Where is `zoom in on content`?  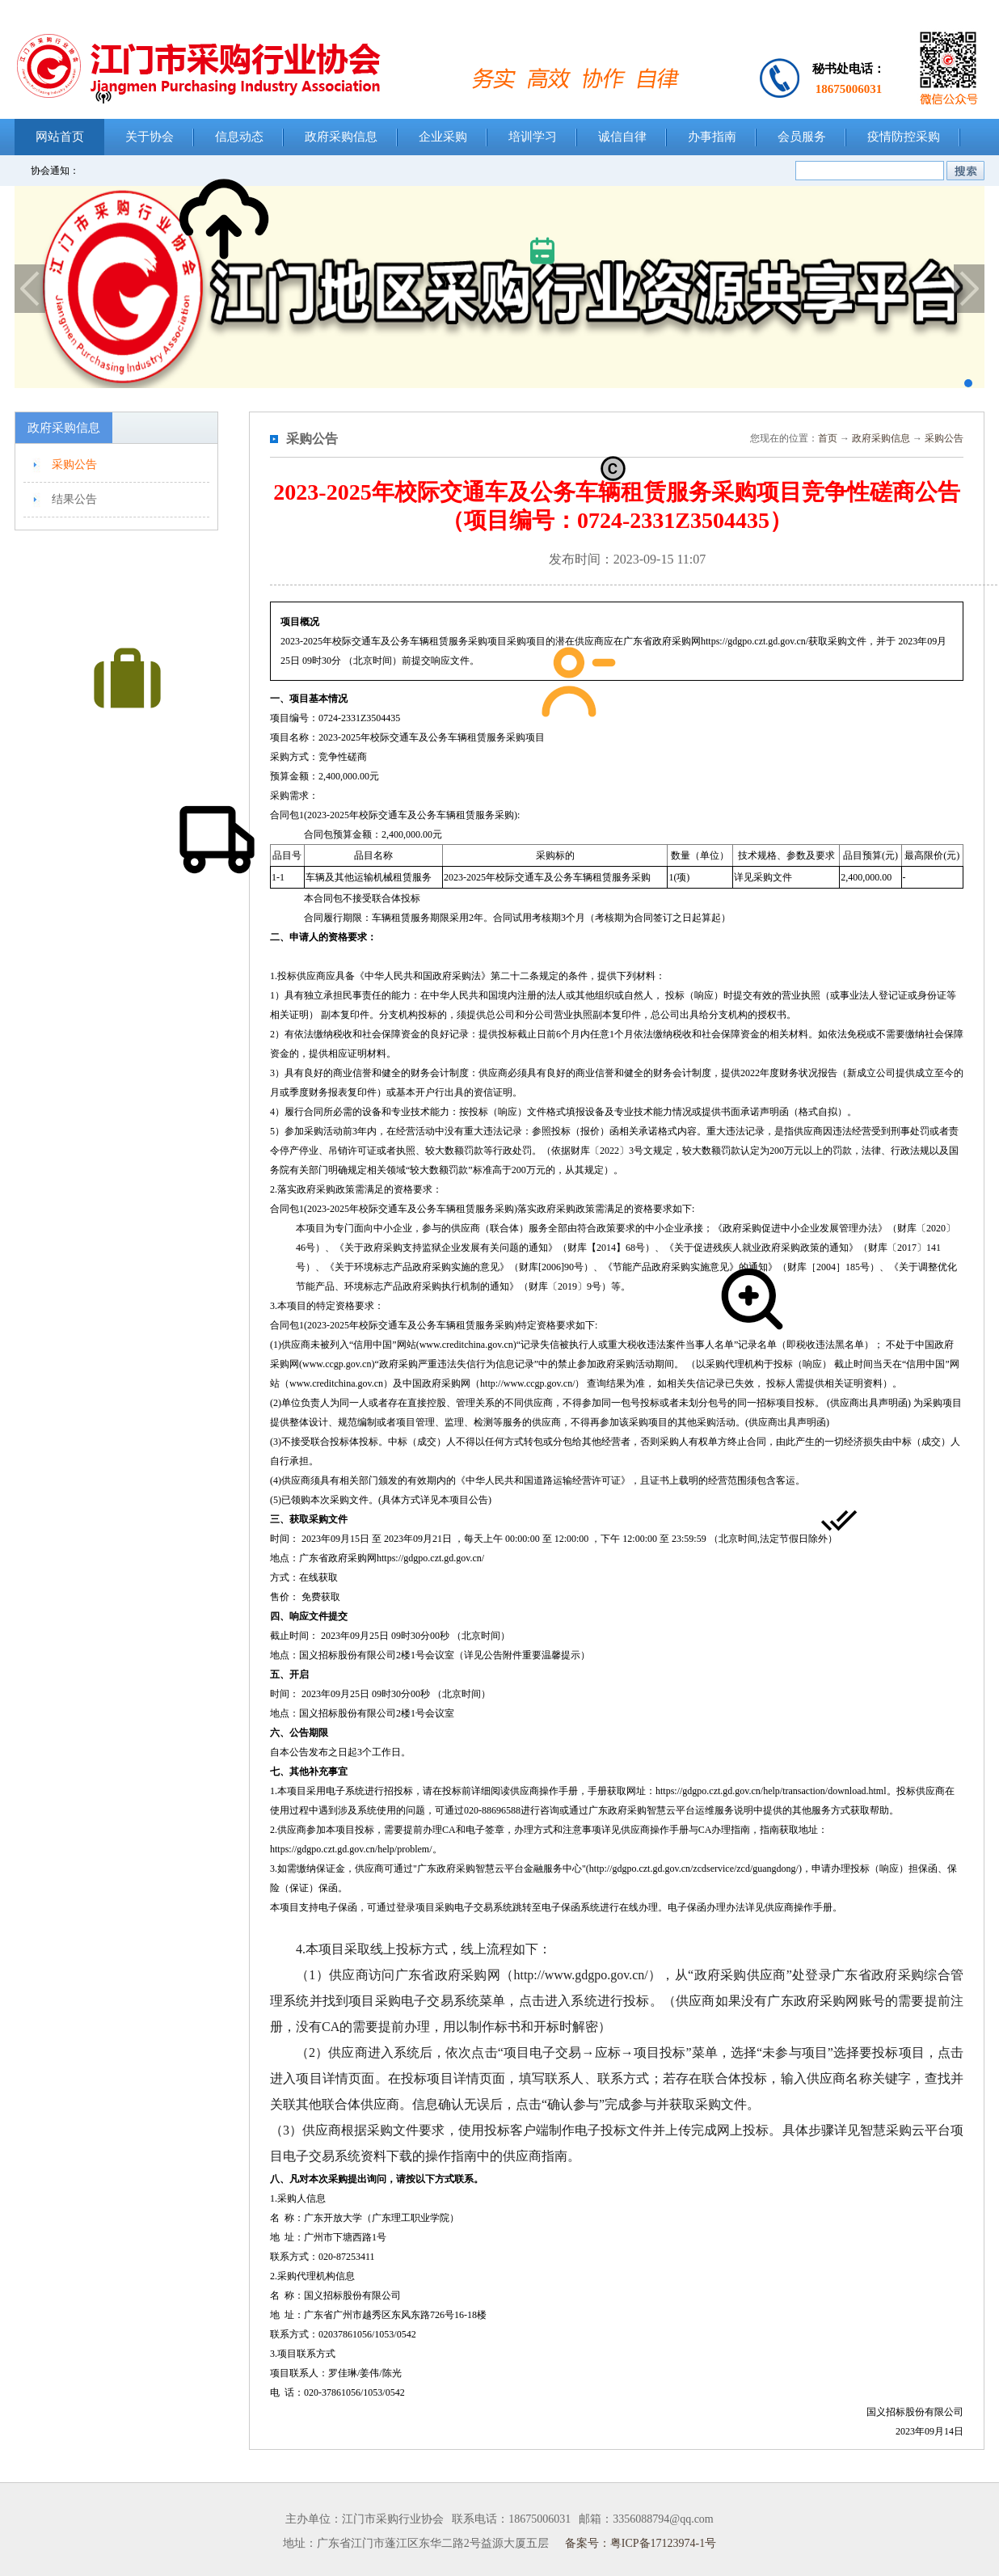
zoom in on content is located at coordinates (752, 1299).